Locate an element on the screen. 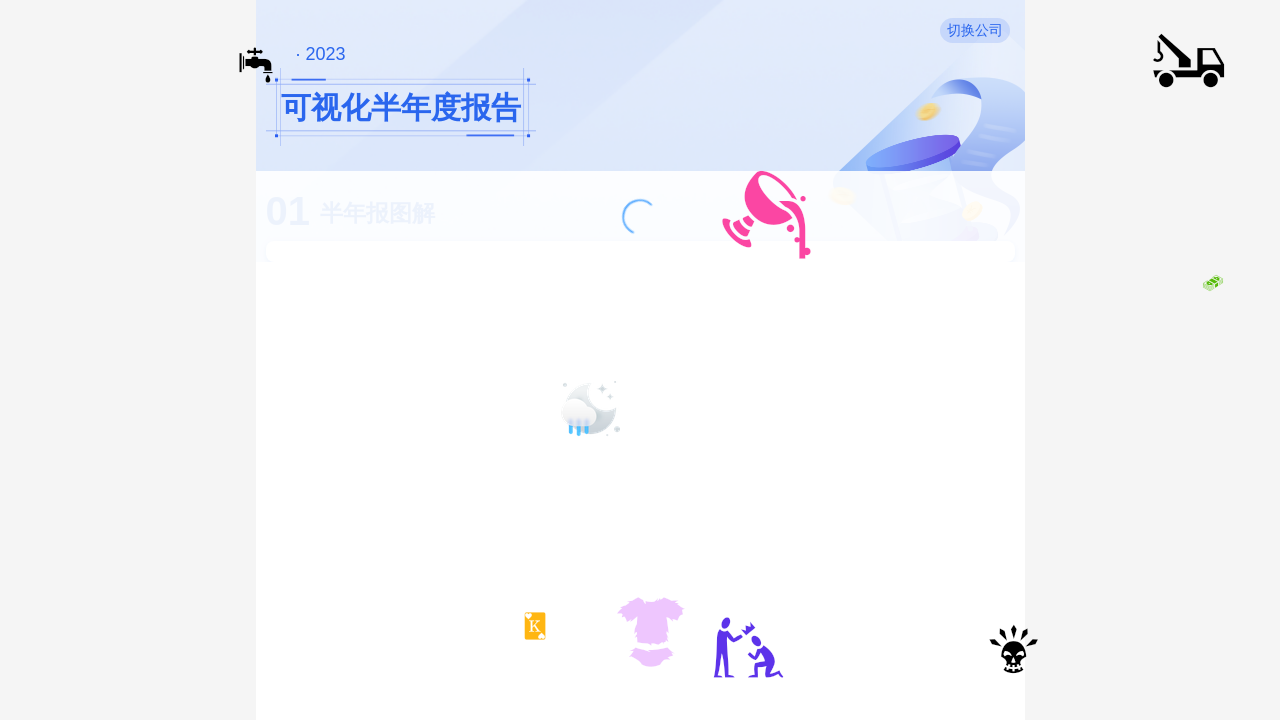  indicates a fun or casual death/game over state is located at coordinates (1013, 648).